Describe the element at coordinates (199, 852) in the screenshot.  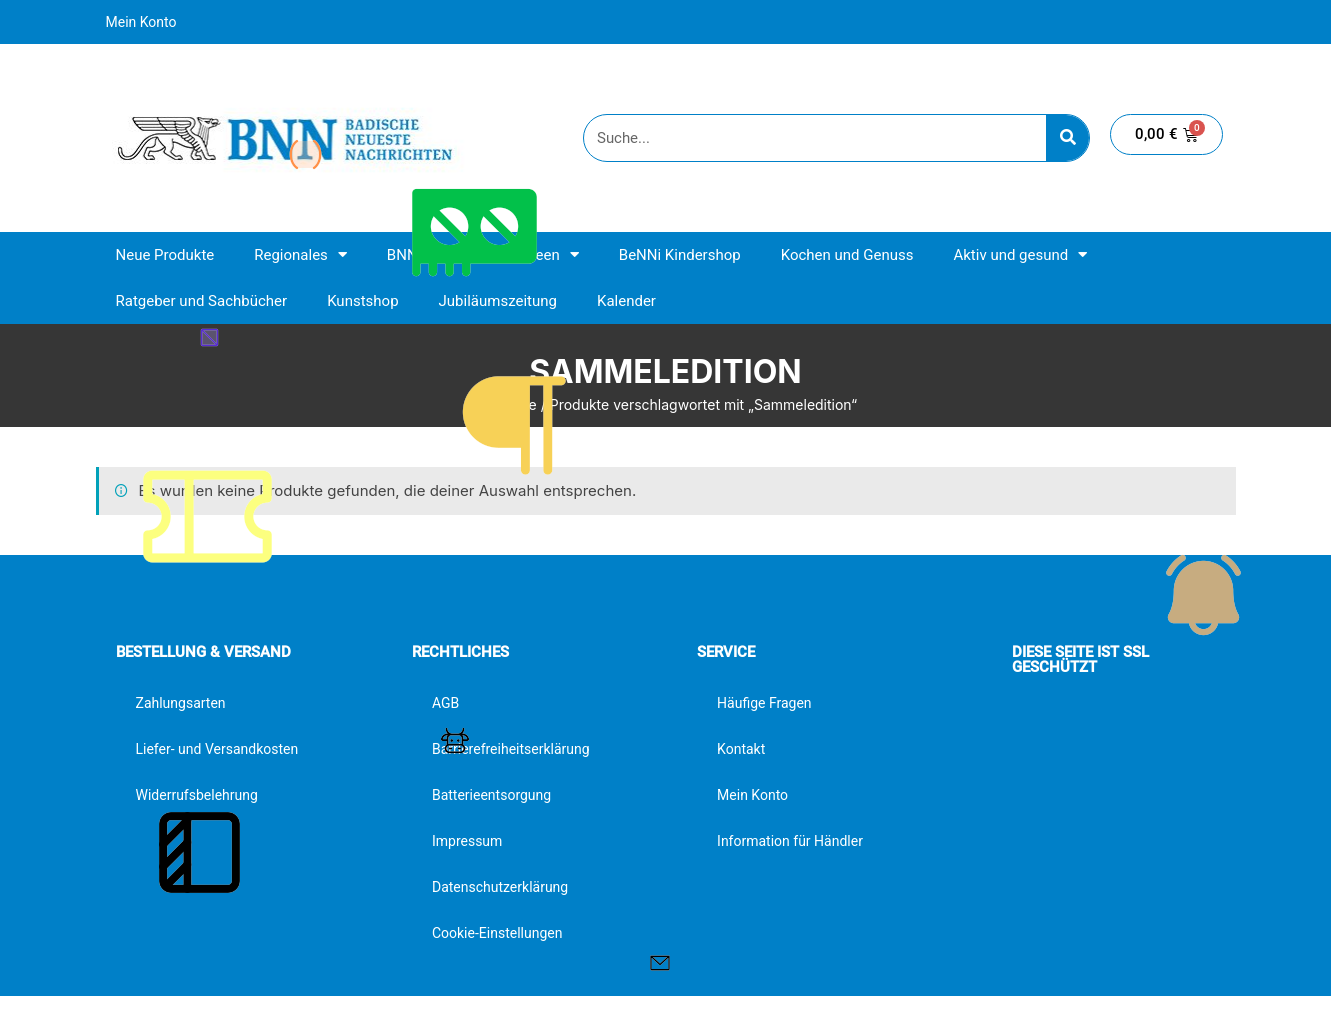
I see `freeze the left column in a spreadsheet` at that location.